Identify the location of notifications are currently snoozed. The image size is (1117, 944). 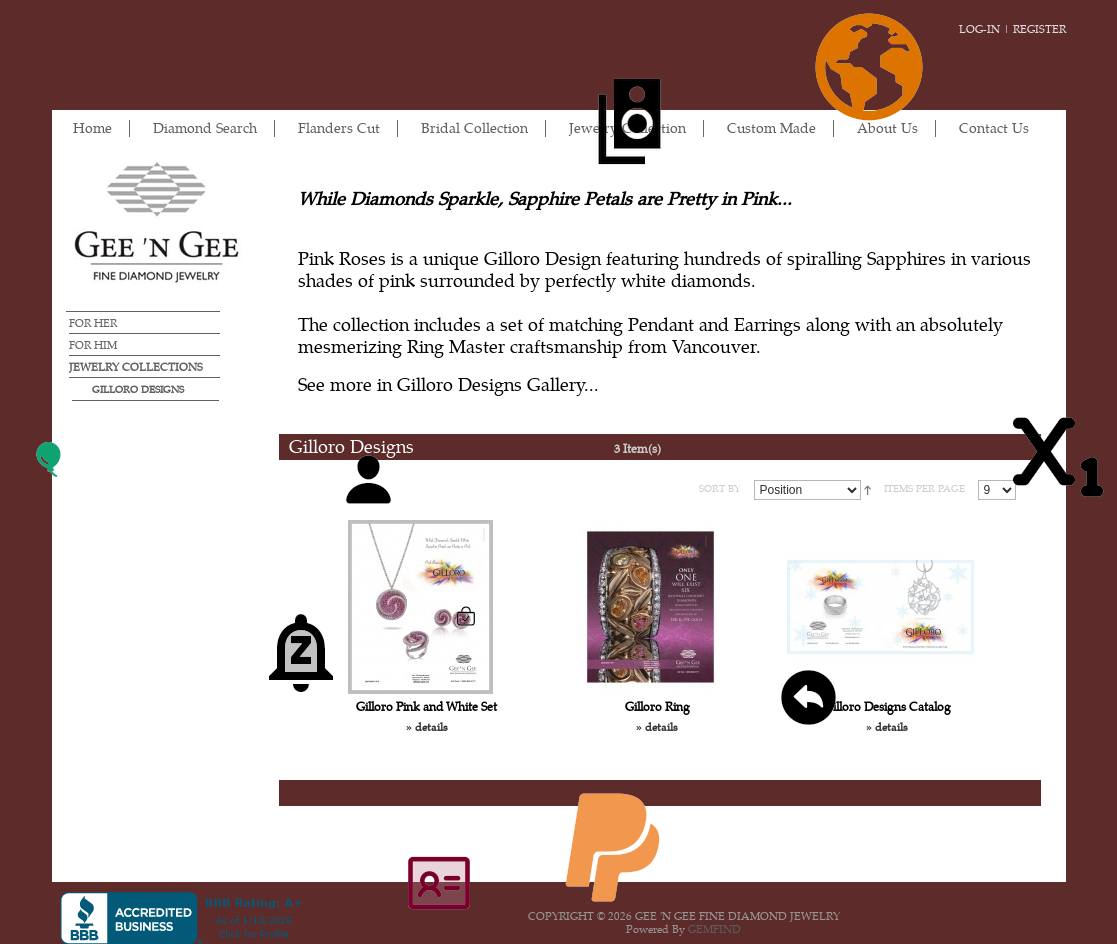
(301, 652).